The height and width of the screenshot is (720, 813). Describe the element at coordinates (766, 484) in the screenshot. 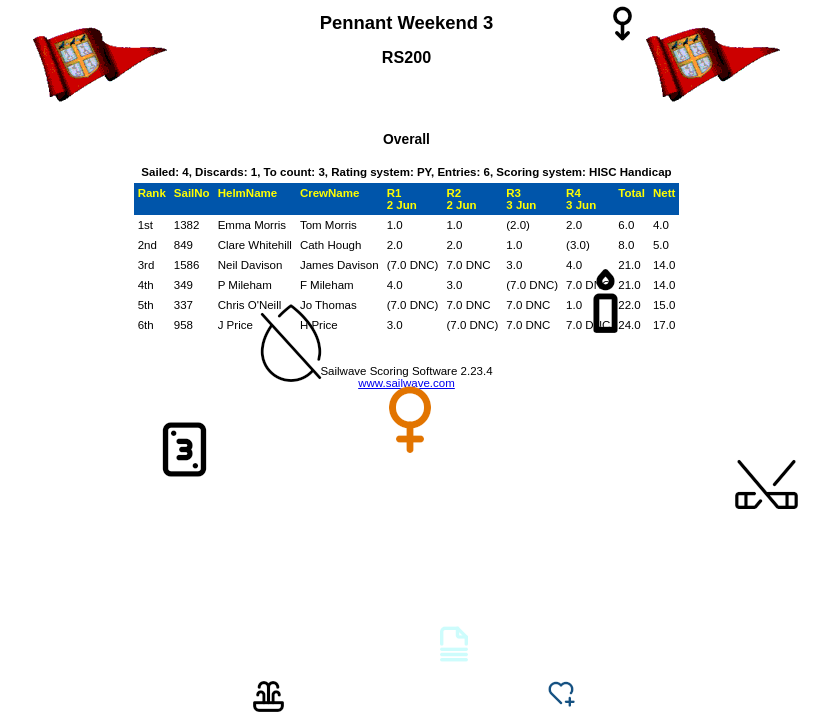

I see `view hockey scores or sports updates` at that location.